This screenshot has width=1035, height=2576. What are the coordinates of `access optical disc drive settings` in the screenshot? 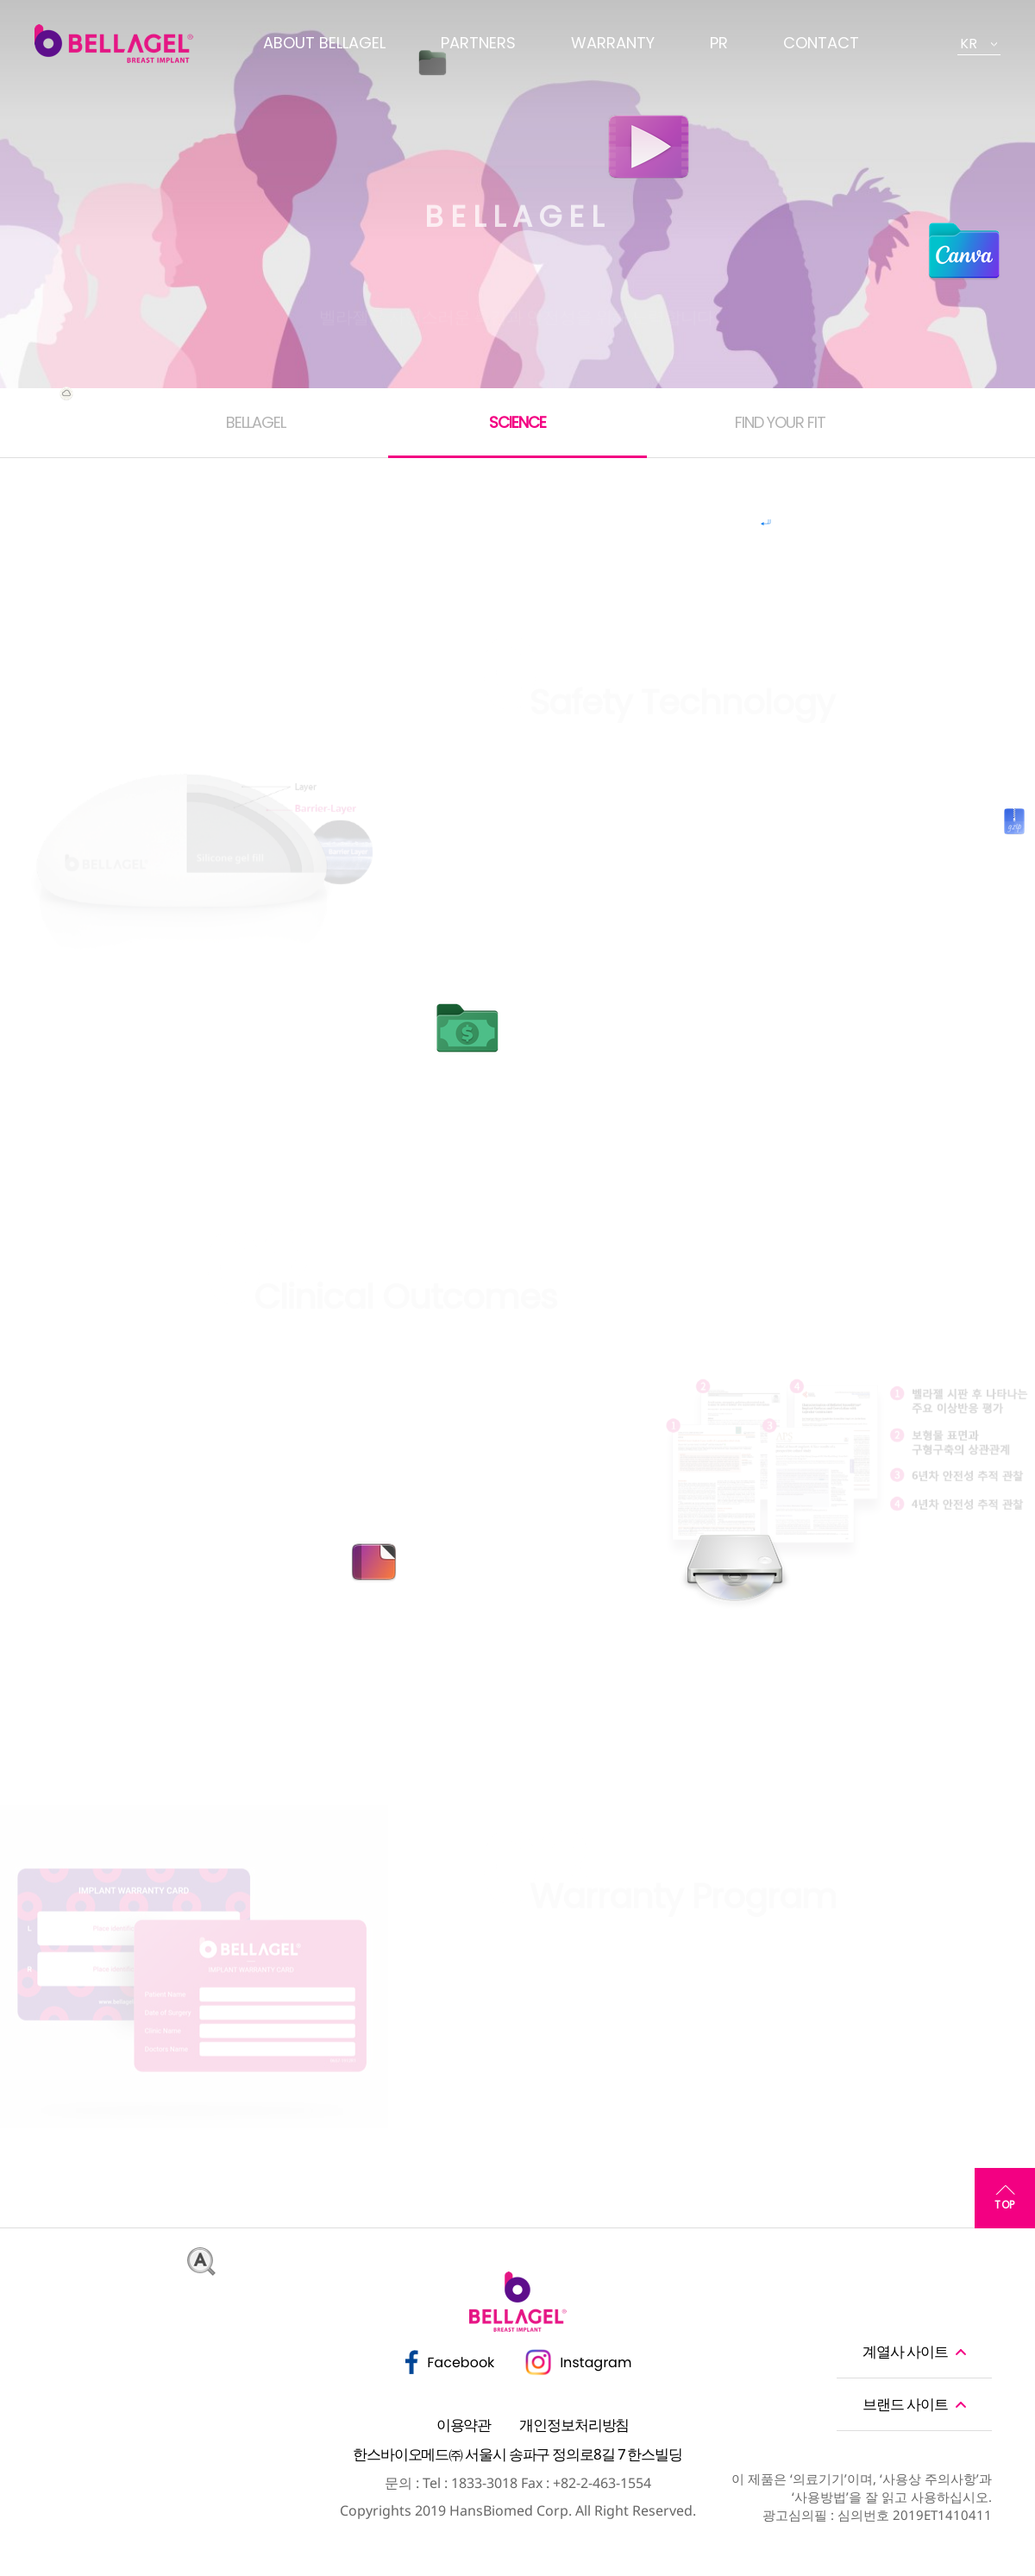 It's located at (735, 1564).